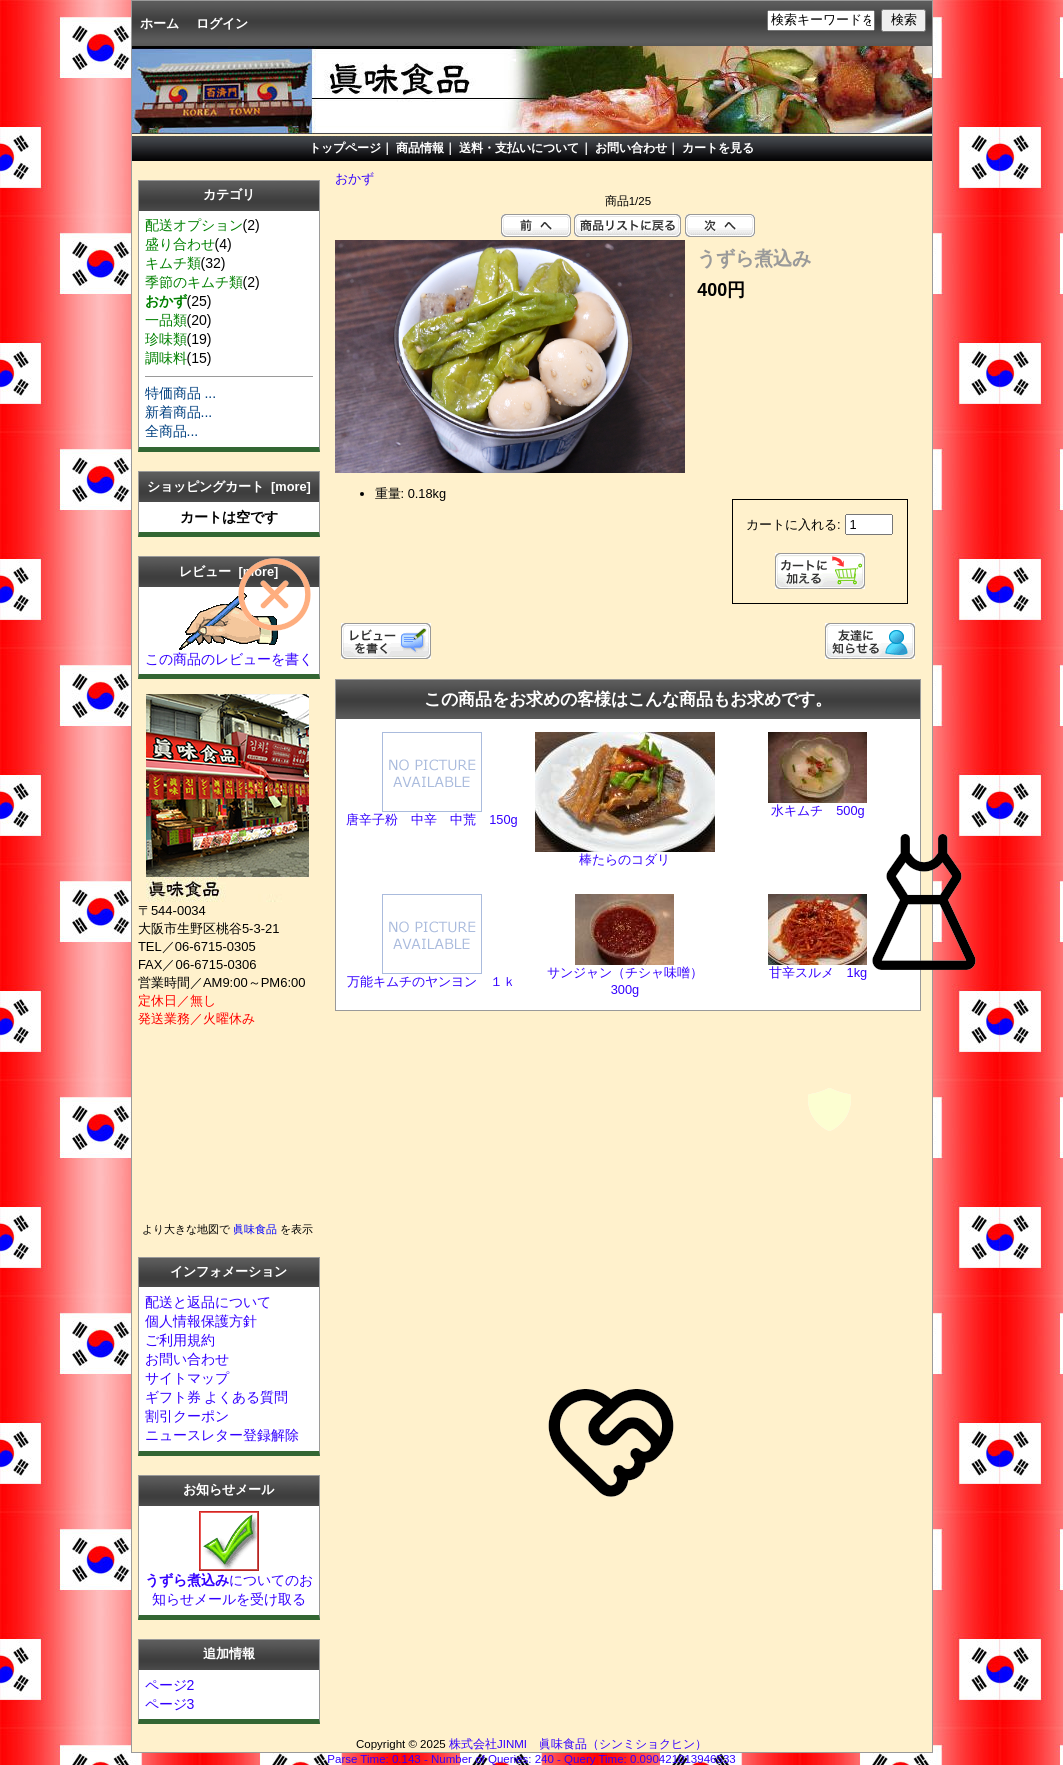 This screenshot has height=1765, width=1063. I want to click on access partnership or collaboration features, so click(611, 1440).